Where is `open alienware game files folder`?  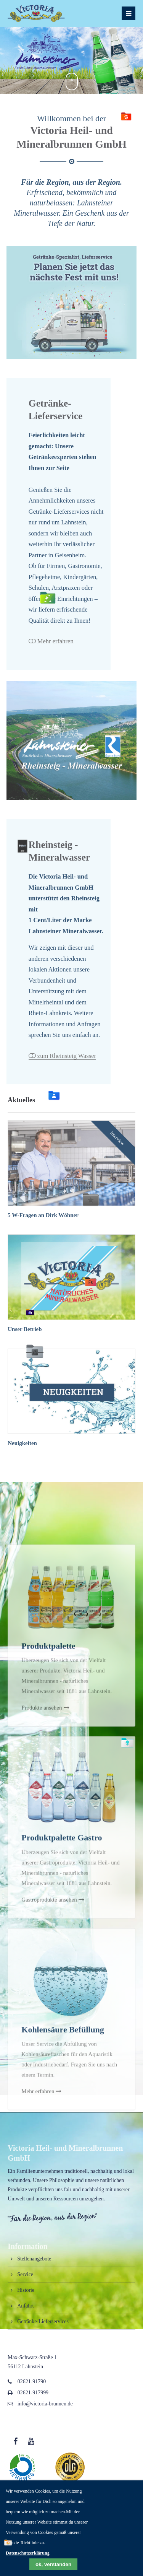 open alienware game files folder is located at coordinates (127, 1743).